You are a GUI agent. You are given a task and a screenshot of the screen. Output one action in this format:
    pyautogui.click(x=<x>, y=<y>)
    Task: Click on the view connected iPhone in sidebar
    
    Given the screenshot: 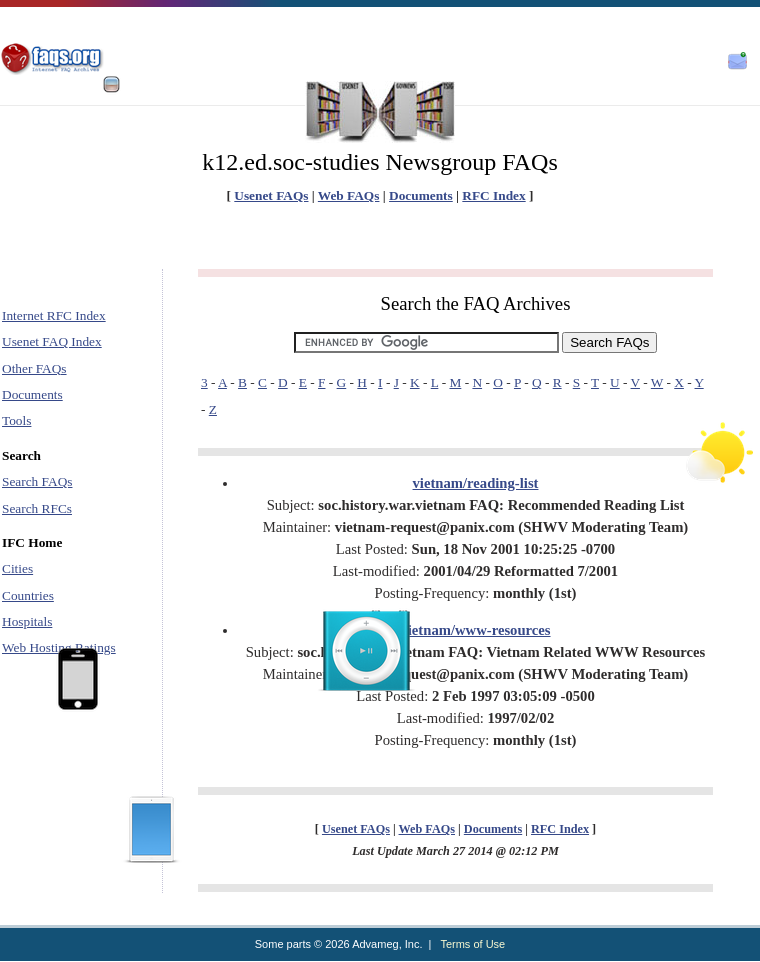 What is the action you would take?
    pyautogui.click(x=78, y=679)
    